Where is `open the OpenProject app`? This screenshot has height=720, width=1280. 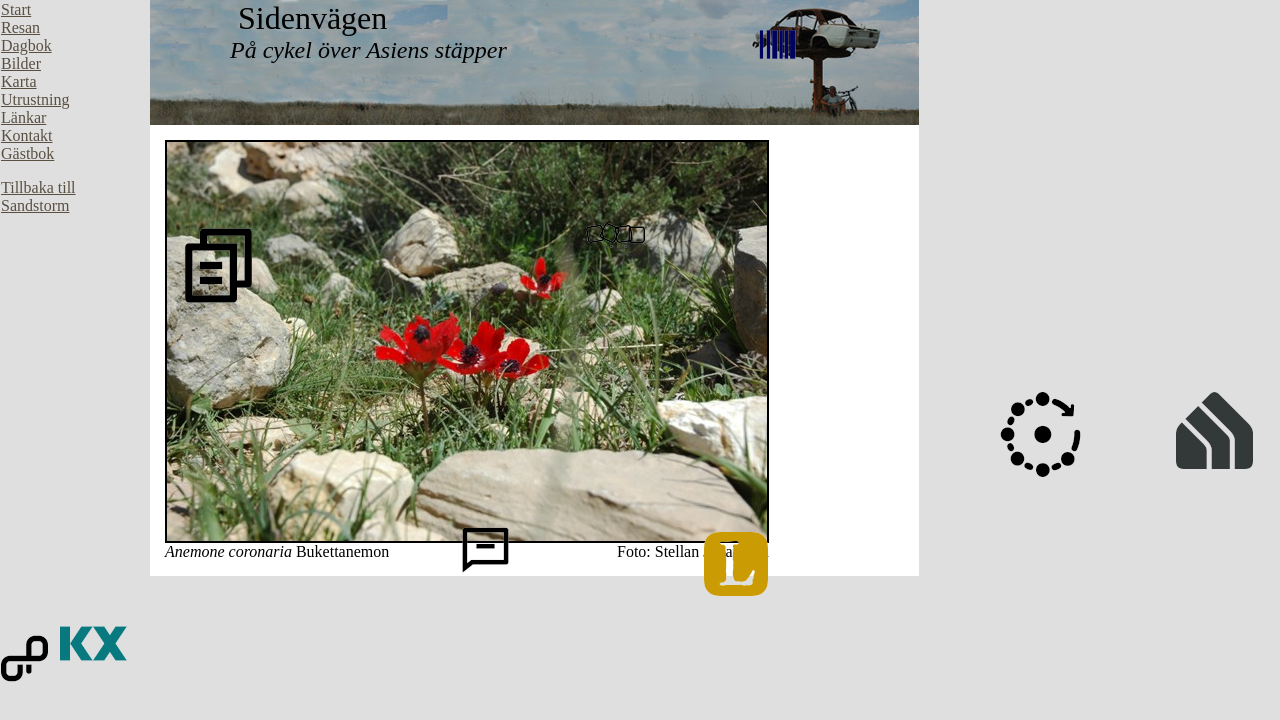
open the OpenProject app is located at coordinates (24, 658).